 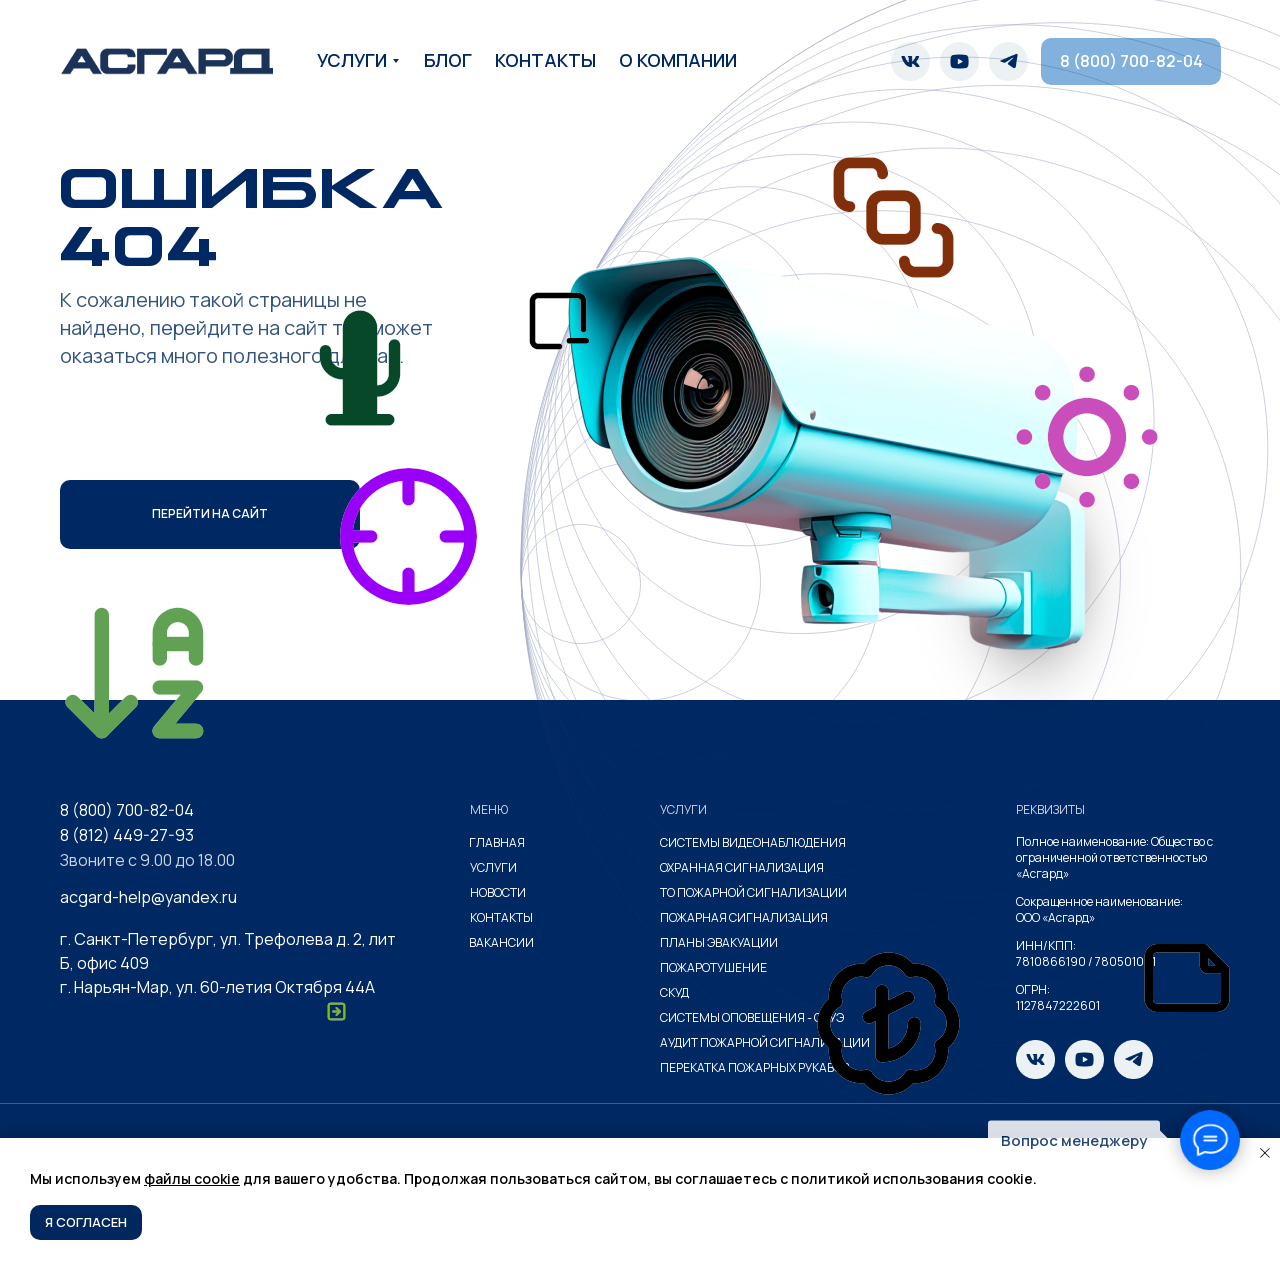 I want to click on bring selected layer to front, so click(x=893, y=217).